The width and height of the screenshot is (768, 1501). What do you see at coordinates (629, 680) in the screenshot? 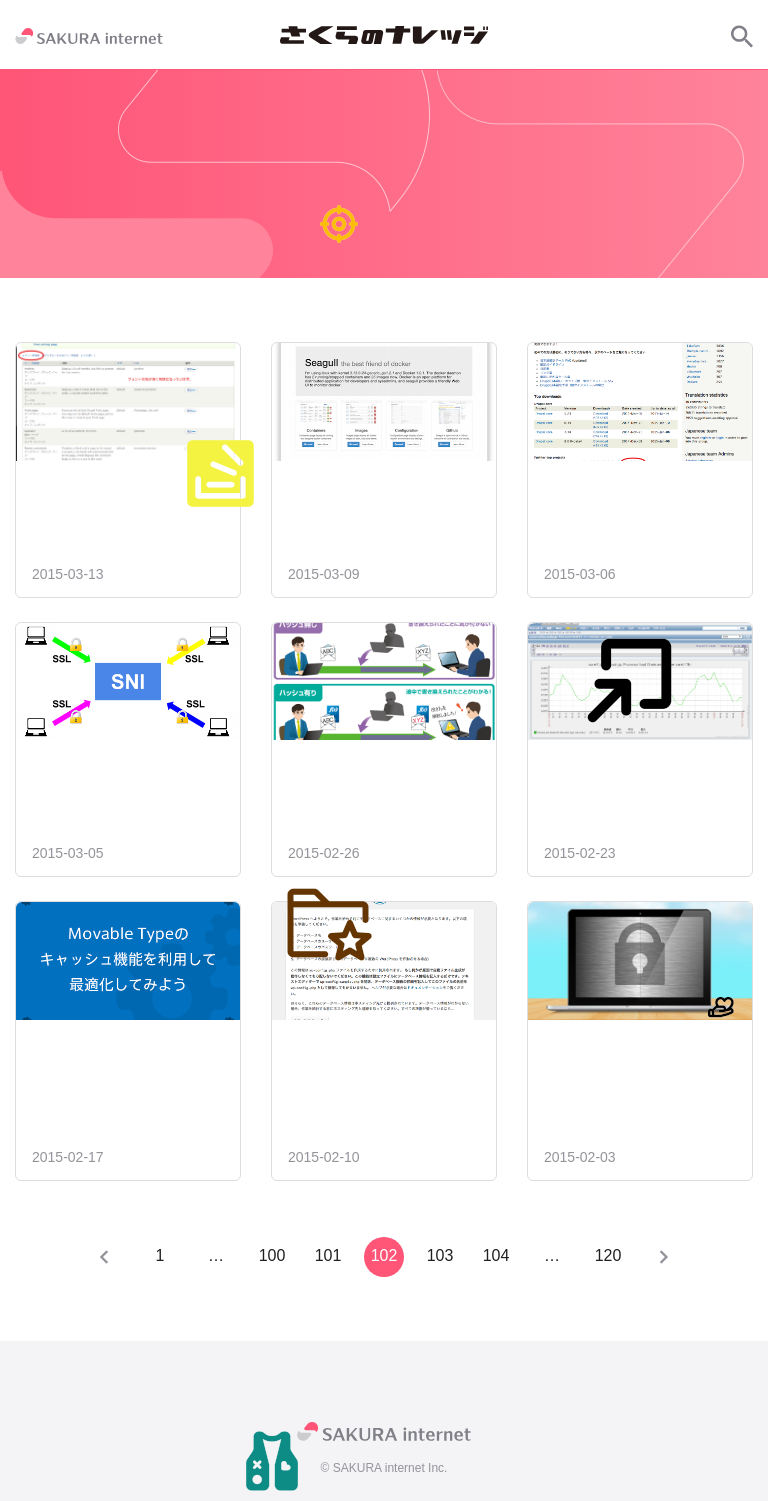
I see `open in new window` at bounding box center [629, 680].